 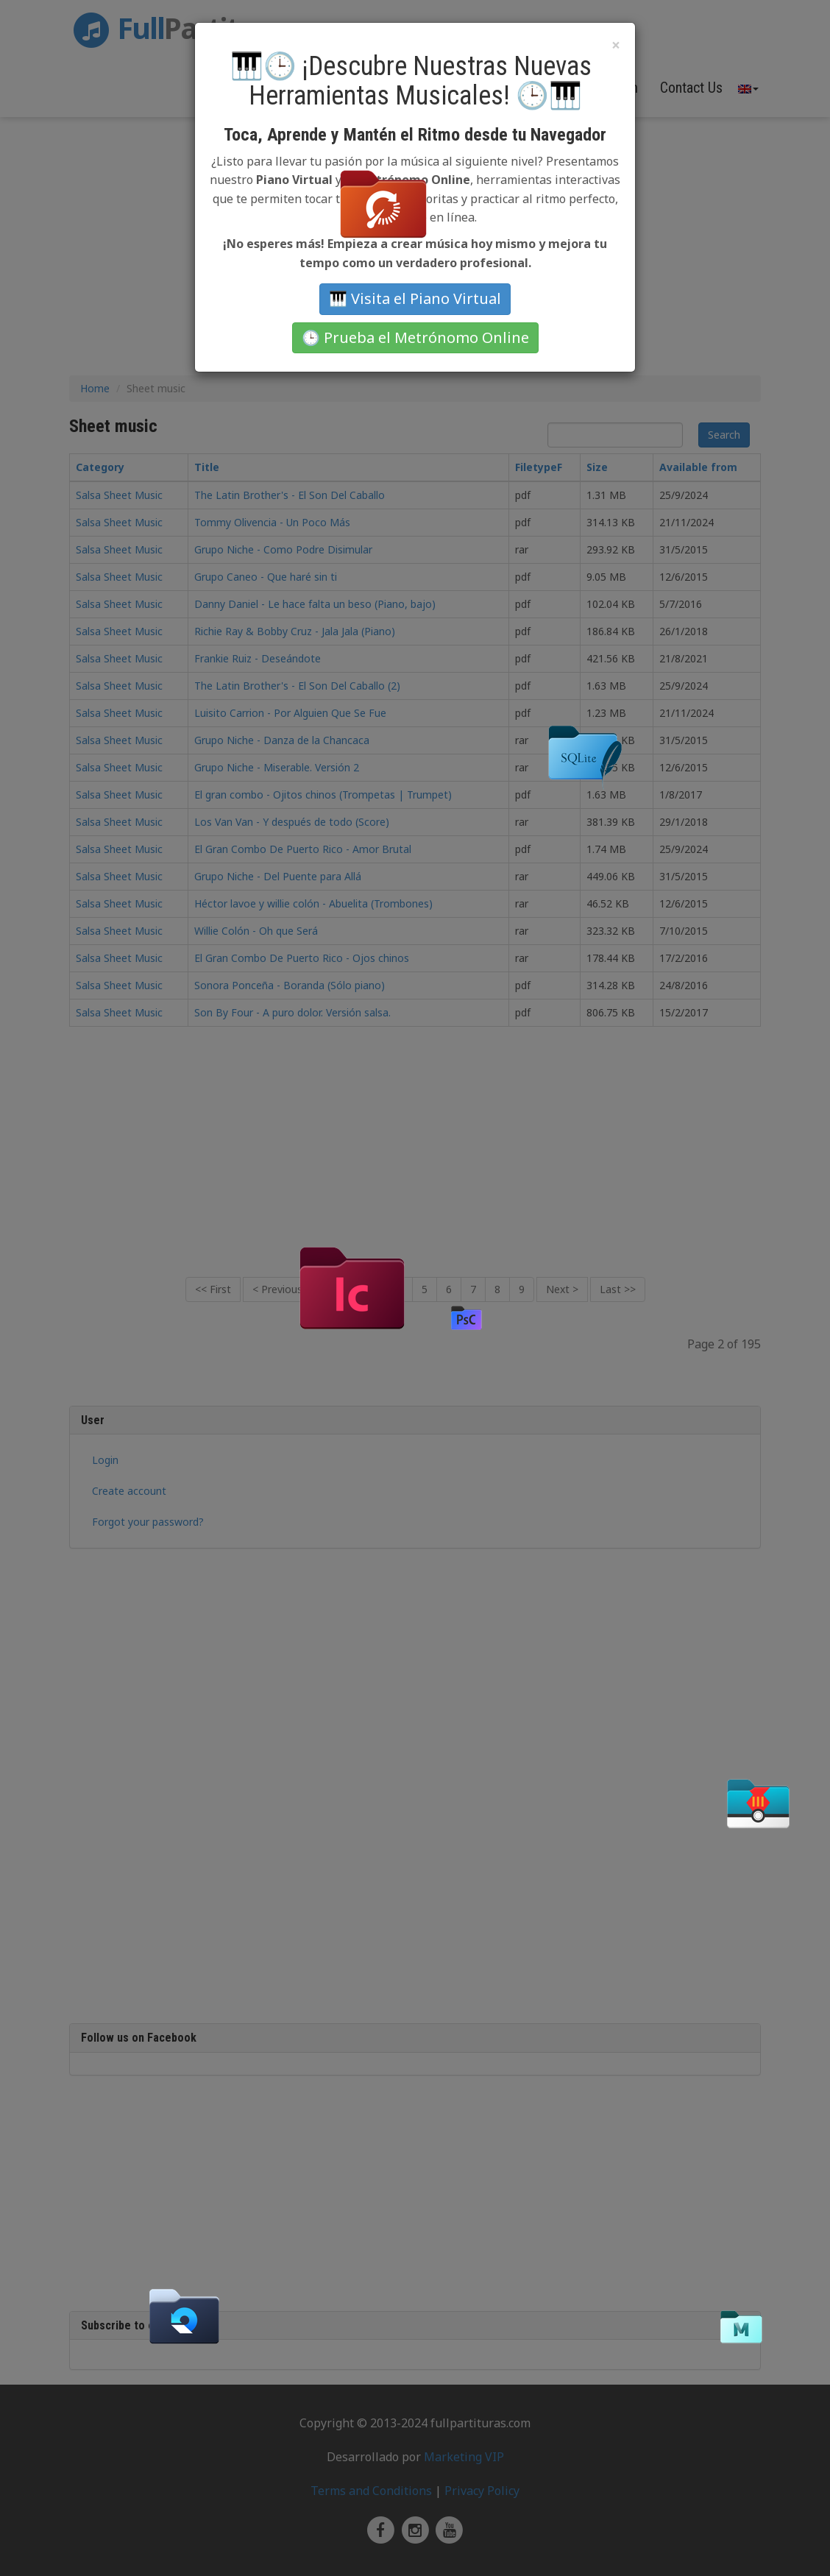 I want to click on open wondershare repairit files folder, so click(x=184, y=2318).